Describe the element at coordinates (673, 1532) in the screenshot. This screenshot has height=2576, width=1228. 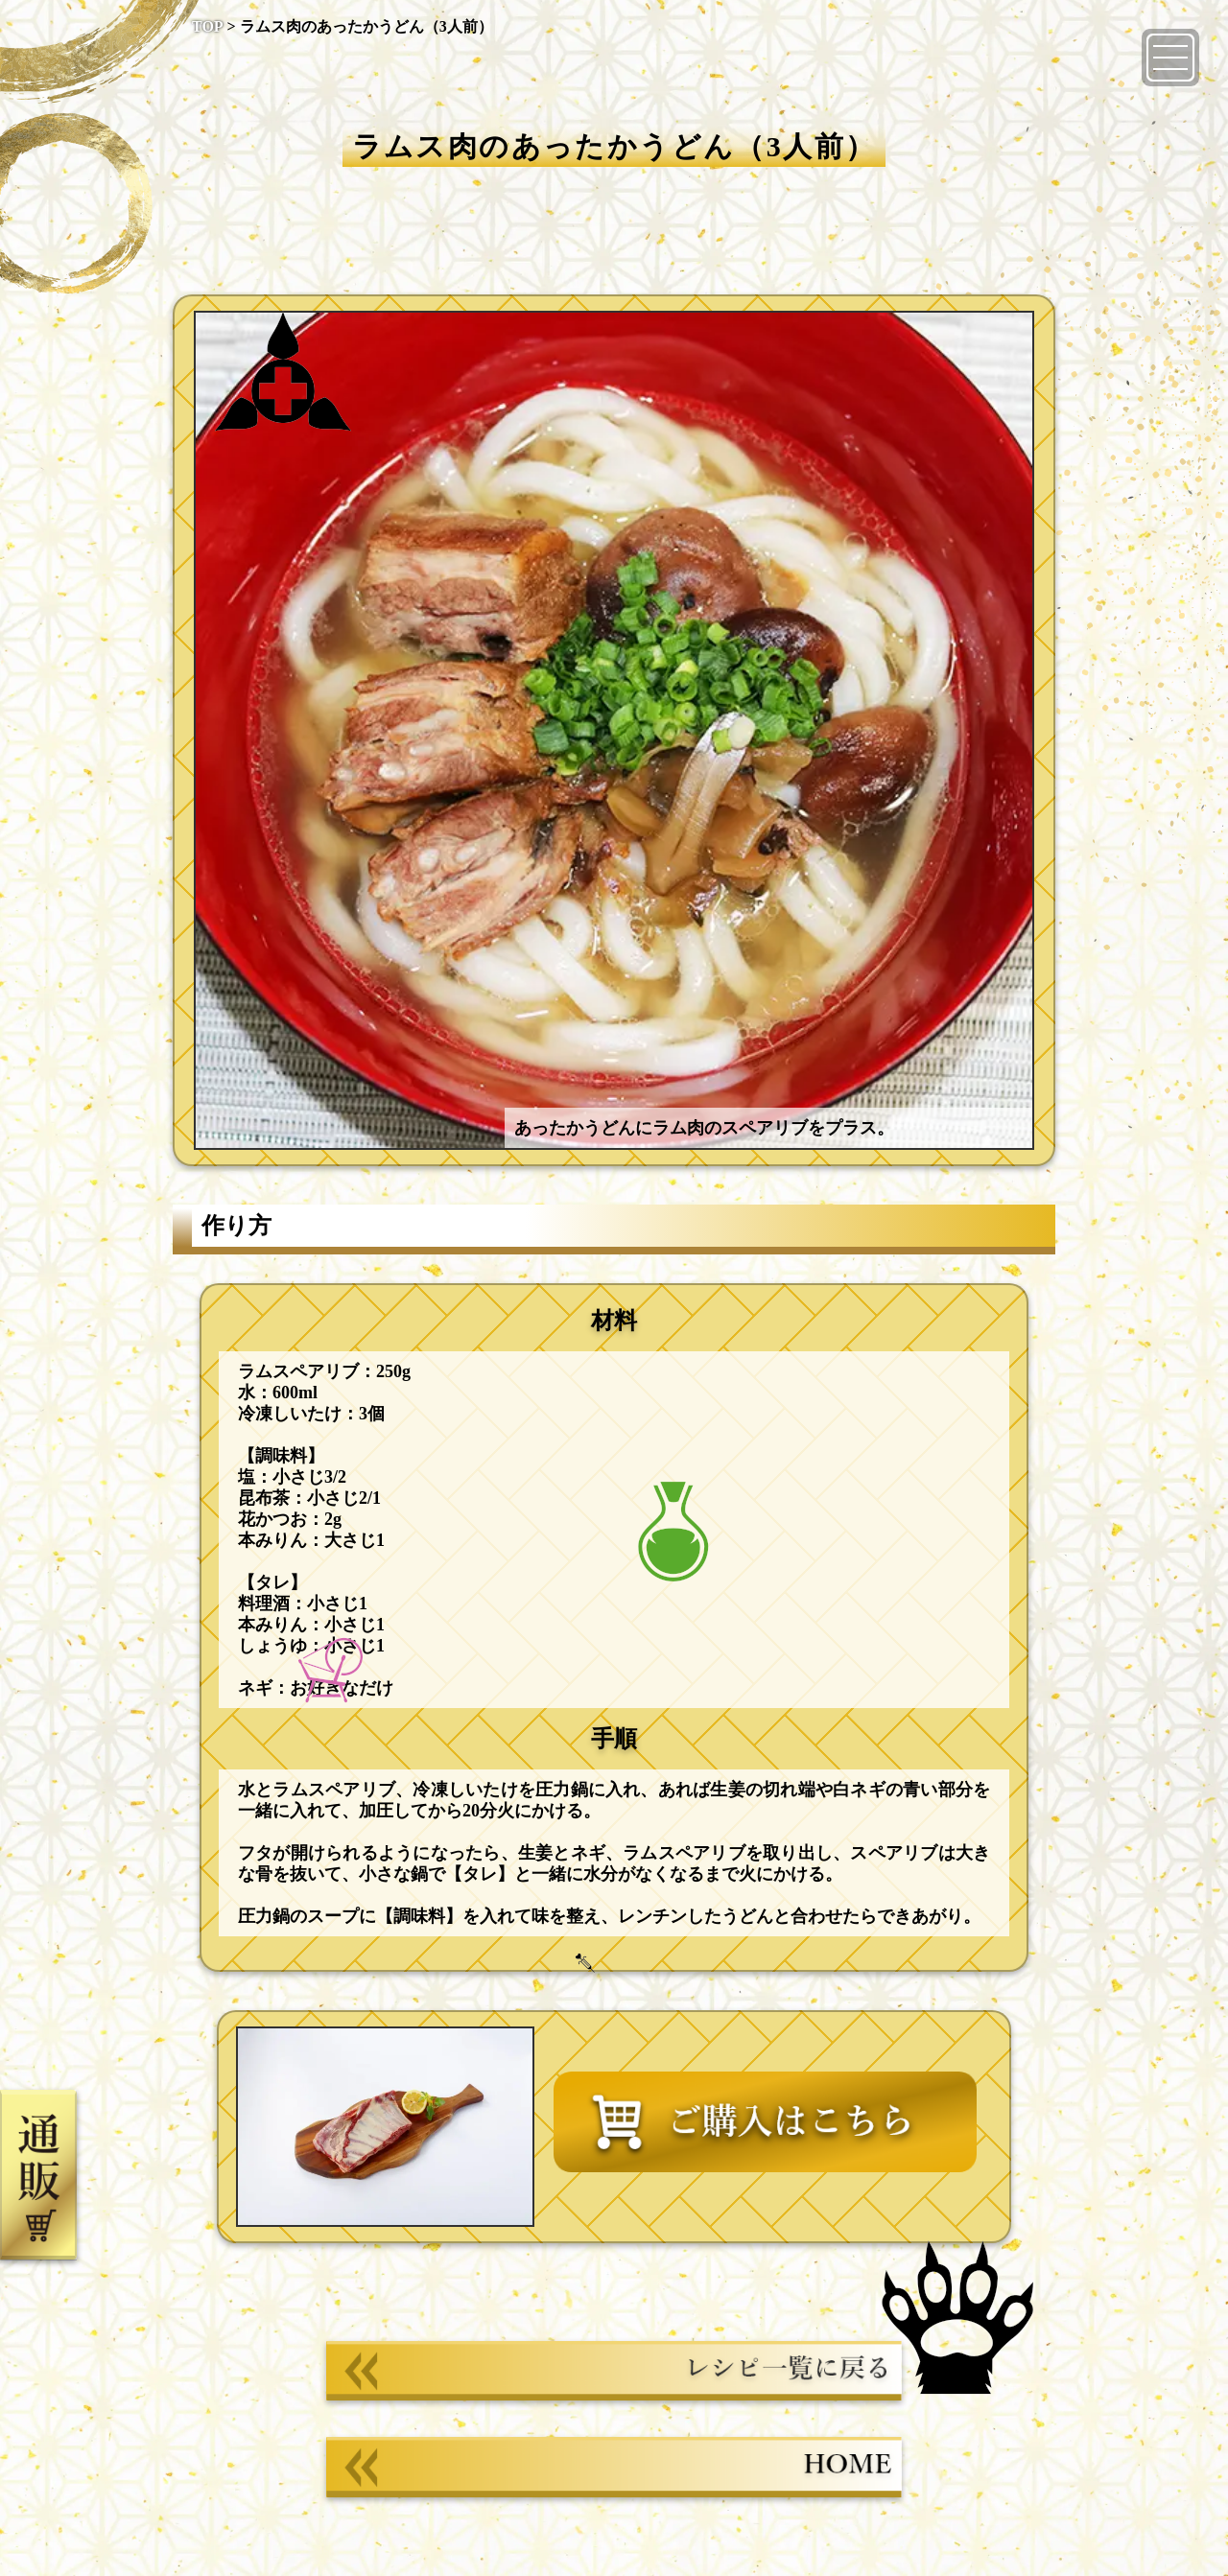
I see `access the alchemy or crafting menu` at that location.